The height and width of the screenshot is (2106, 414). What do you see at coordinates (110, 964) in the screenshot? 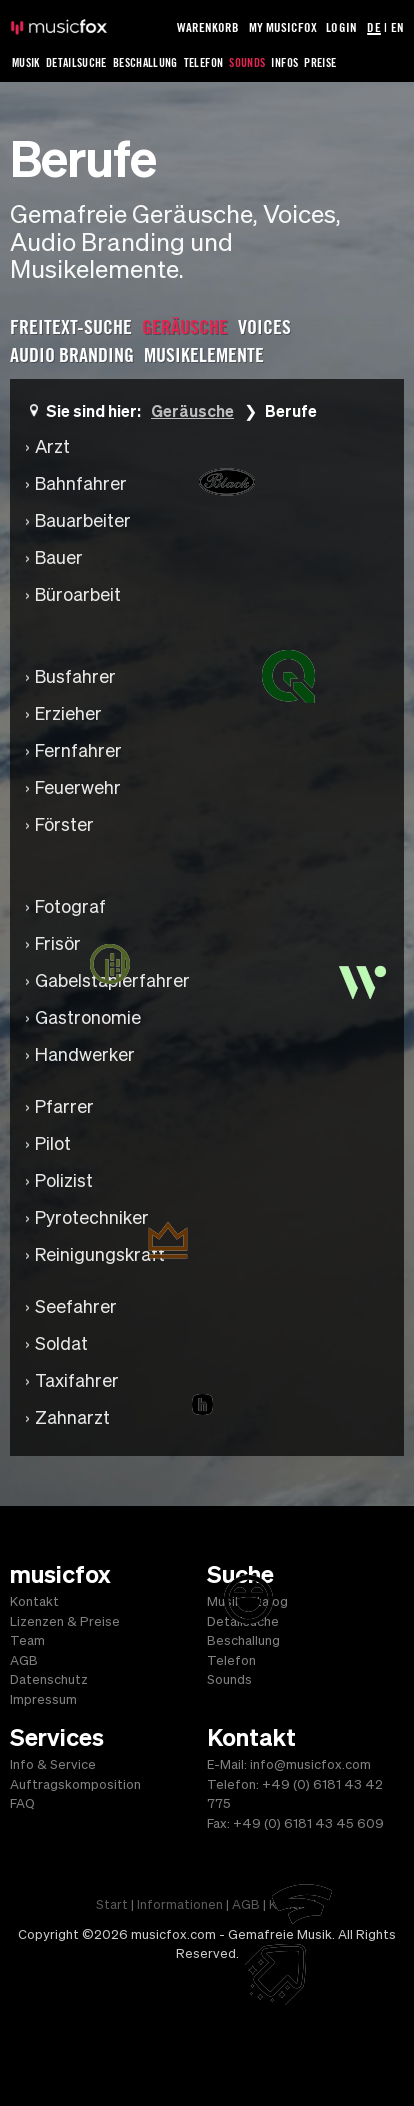
I see `GeoPandas library logo` at bounding box center [110, 964].